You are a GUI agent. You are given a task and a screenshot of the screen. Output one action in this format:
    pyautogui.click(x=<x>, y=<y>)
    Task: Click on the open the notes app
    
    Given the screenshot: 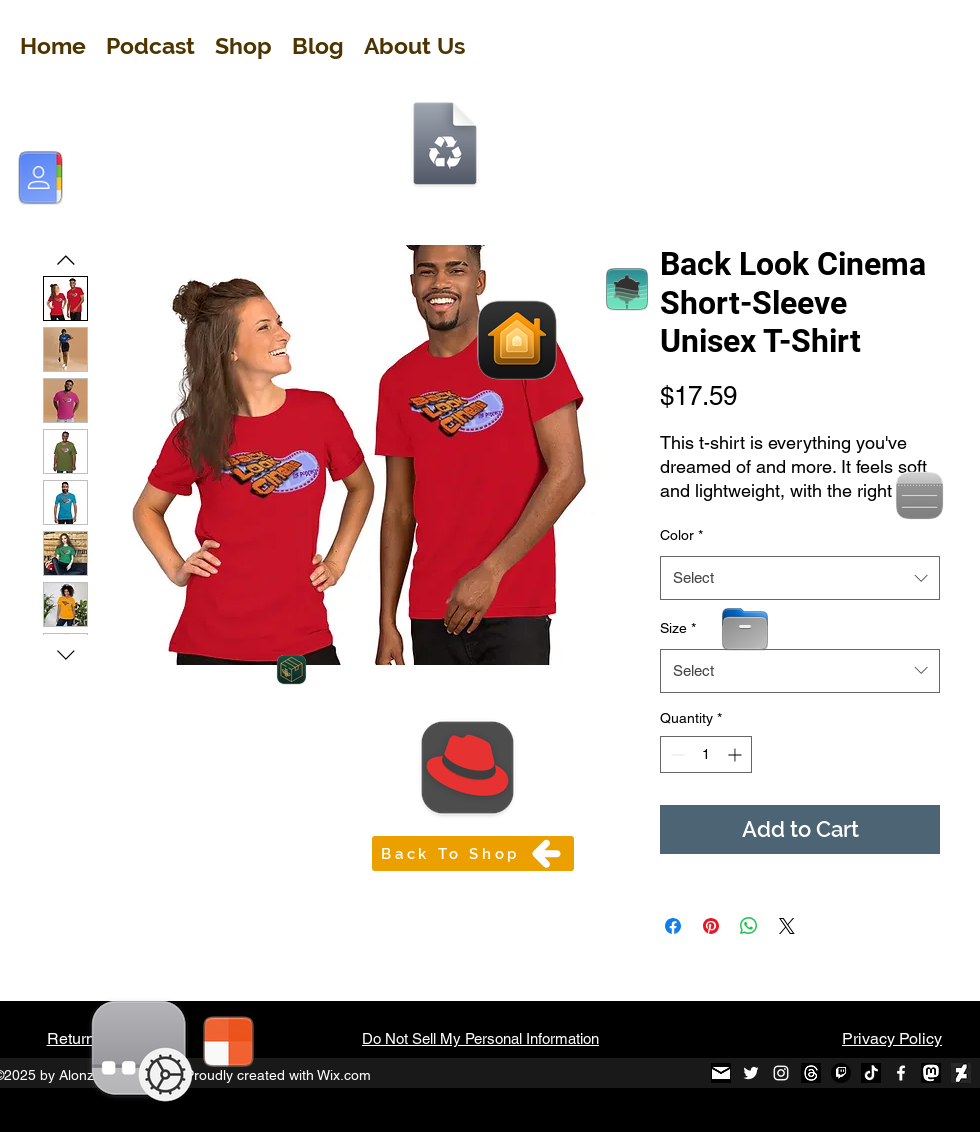 What is the action you would take?
    pyautogui.click(x=919, y=495)
    